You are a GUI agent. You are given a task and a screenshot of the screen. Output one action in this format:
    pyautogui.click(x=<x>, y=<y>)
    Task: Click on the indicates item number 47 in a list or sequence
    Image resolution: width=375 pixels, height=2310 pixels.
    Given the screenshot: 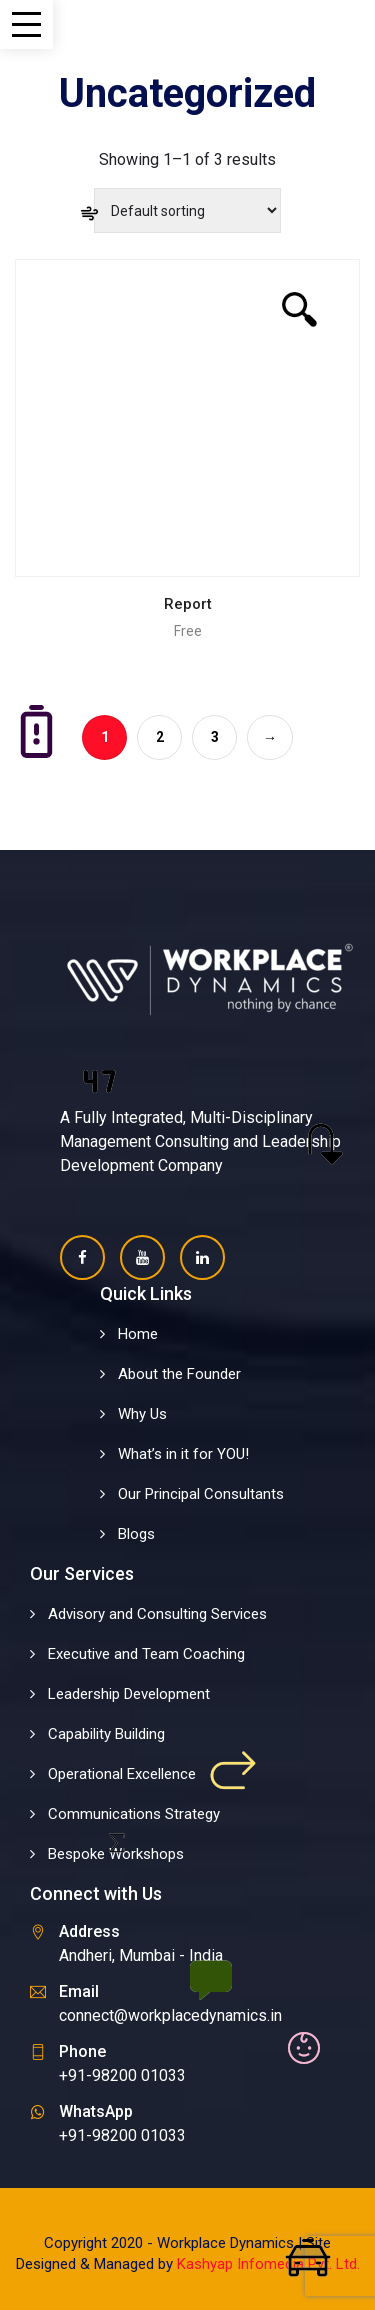 What is the action you would take?
    pyautogui.click(x=99, y=1081)
    